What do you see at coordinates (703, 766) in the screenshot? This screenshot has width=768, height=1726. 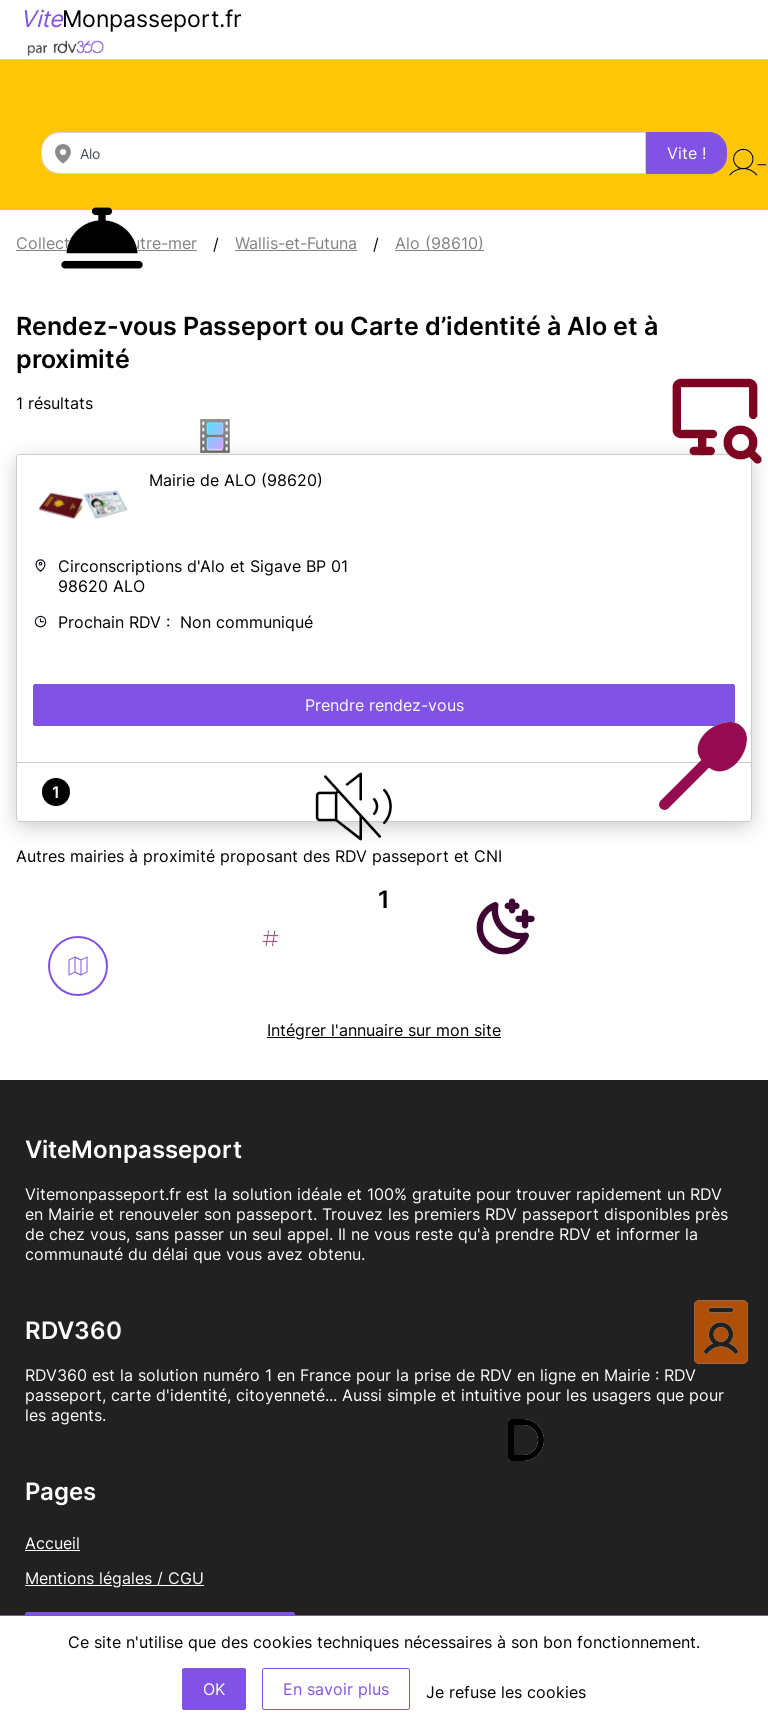 I see `access food or dining options` at bounding box center [703, 766].